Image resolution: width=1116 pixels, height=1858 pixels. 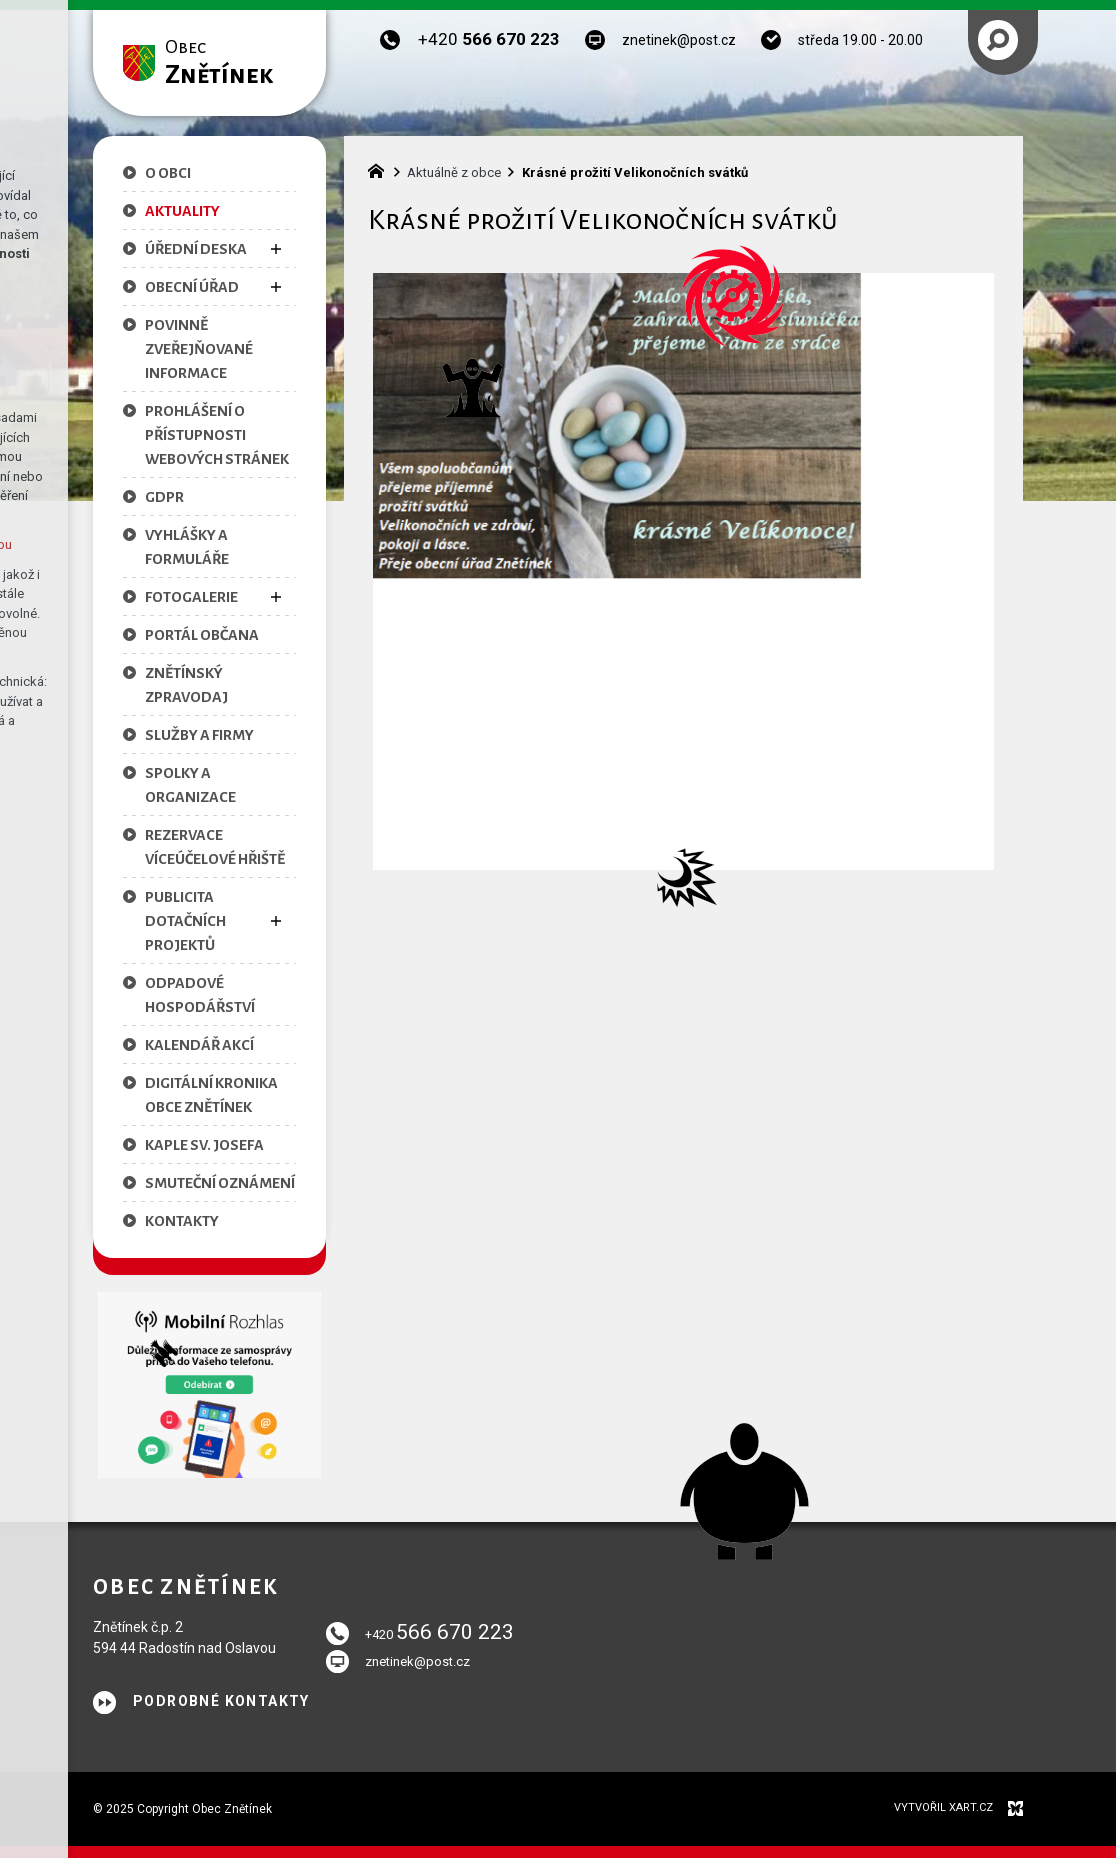 What do you see at coordinates (744, 1491) in the screenshot?
I see `indicates a character's weight or body type stat` at bounding box center [744, 1491].